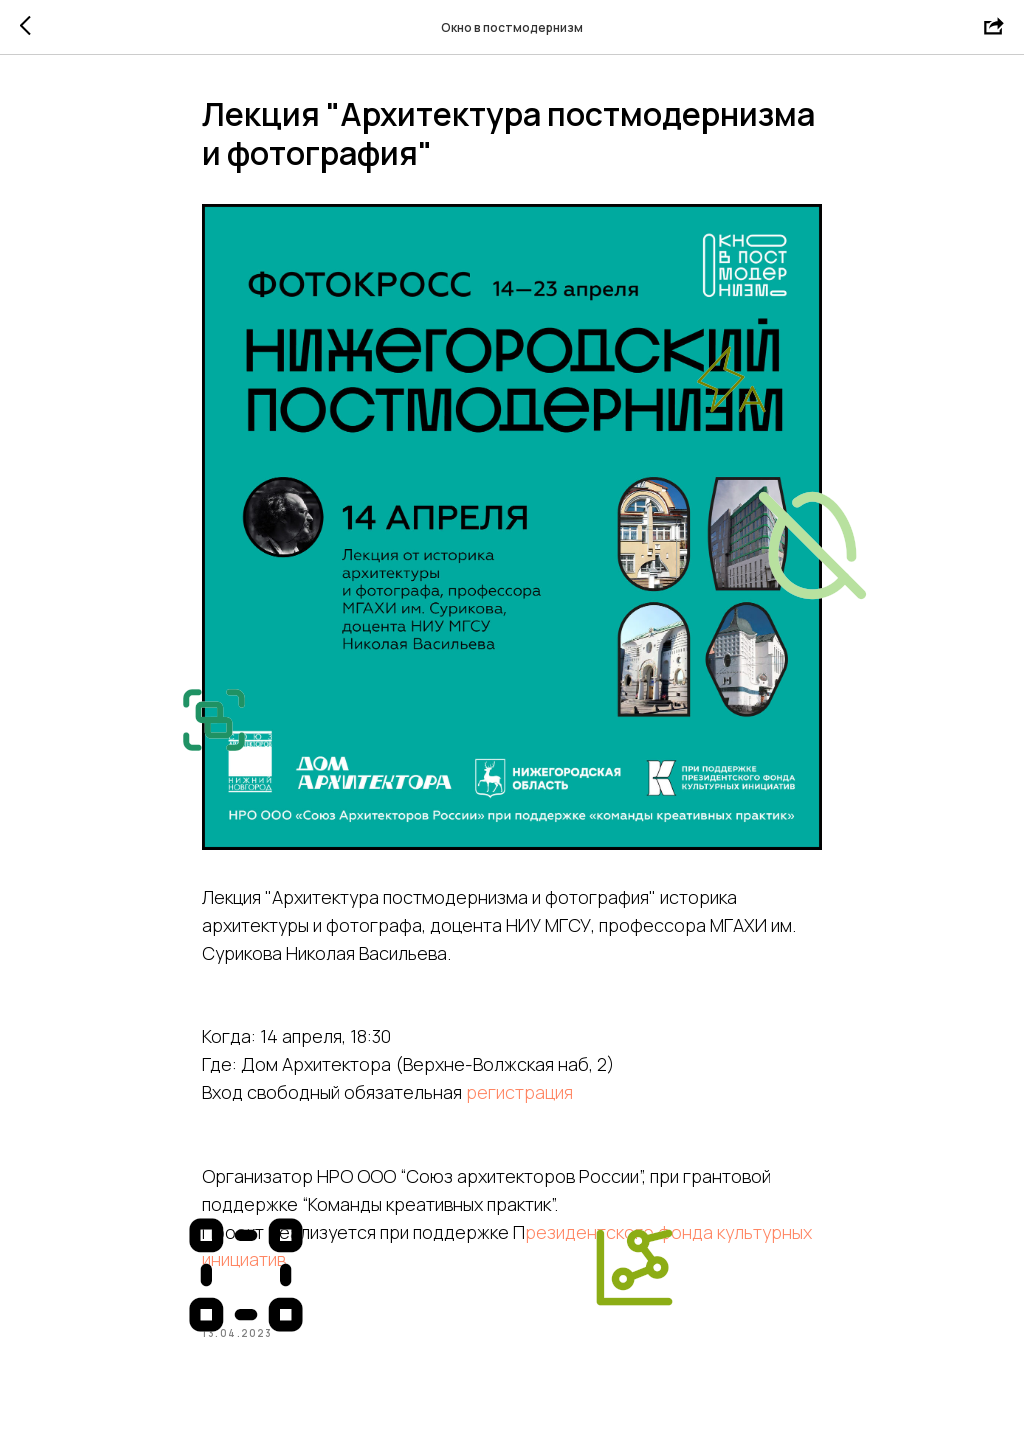 The height and width of the screenshot is (1436, 1024). Describe the element at coordinates (246, 1275) in the screenshot. I see `adjust transformation anchor point` at that location.